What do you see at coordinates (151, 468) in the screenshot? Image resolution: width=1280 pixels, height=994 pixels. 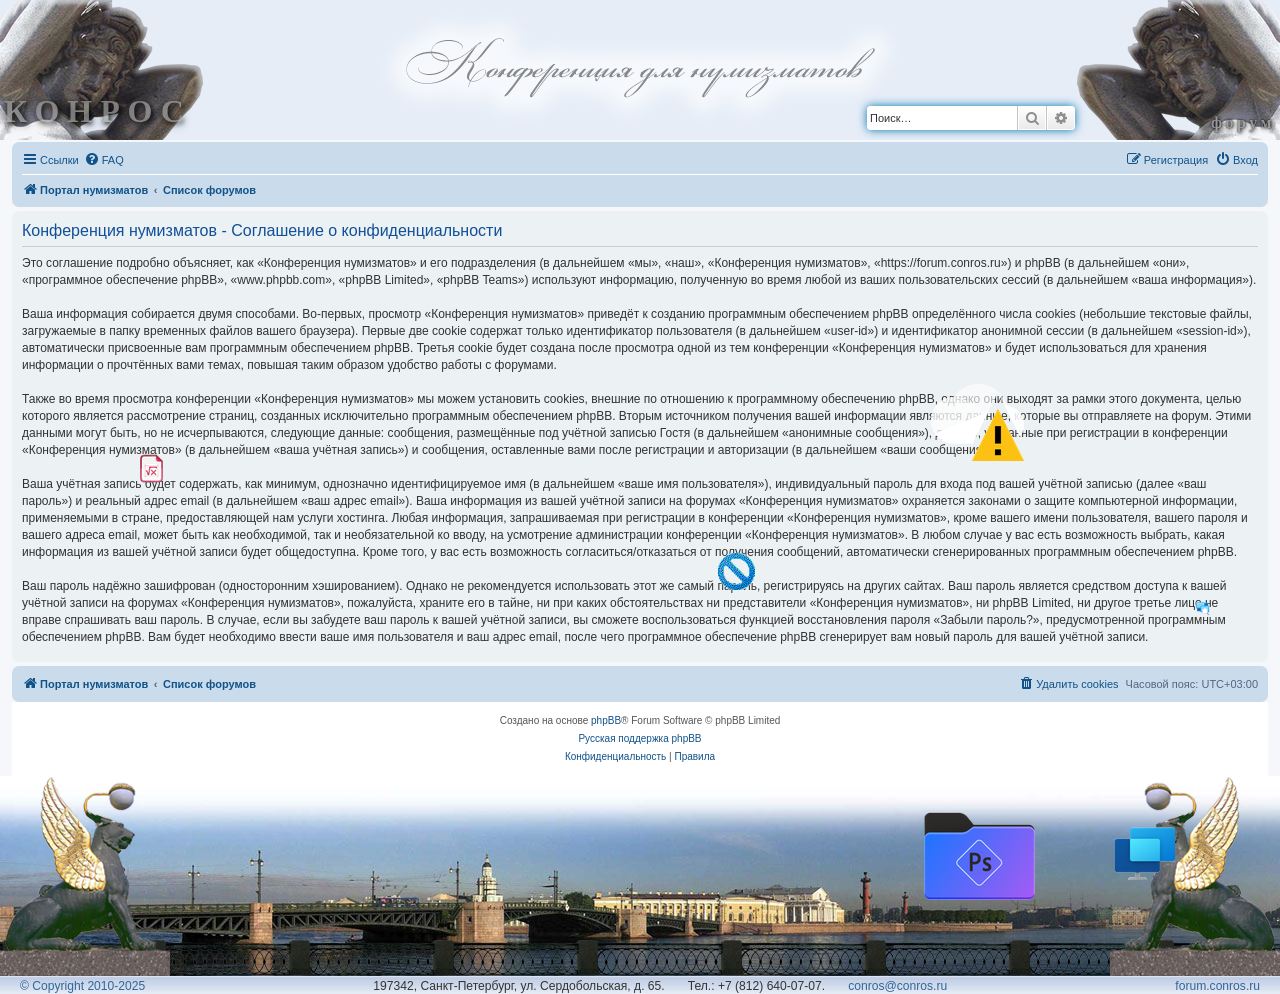 I see `a libreoffice math formula file` at bounding box center [151, 468].